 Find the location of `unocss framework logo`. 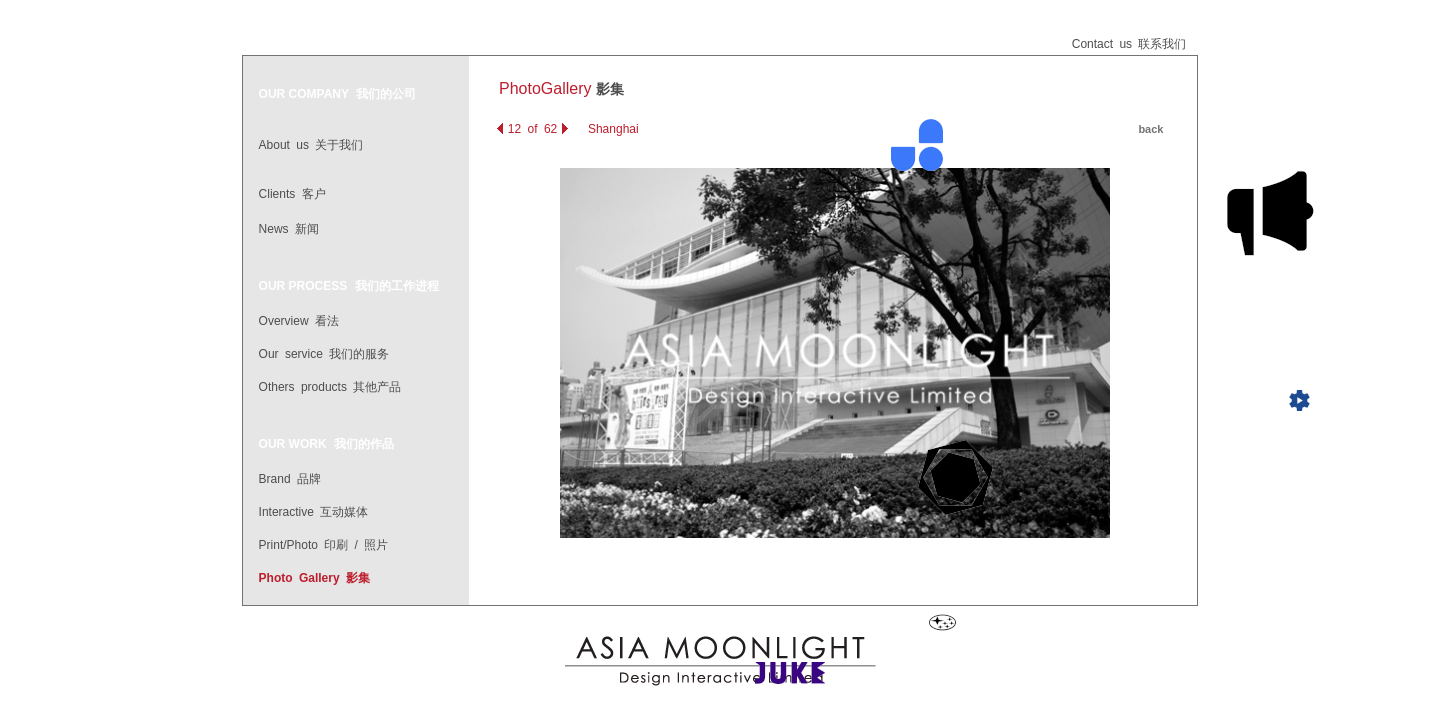

unocss framework logo is located at coordinates (917, 145).